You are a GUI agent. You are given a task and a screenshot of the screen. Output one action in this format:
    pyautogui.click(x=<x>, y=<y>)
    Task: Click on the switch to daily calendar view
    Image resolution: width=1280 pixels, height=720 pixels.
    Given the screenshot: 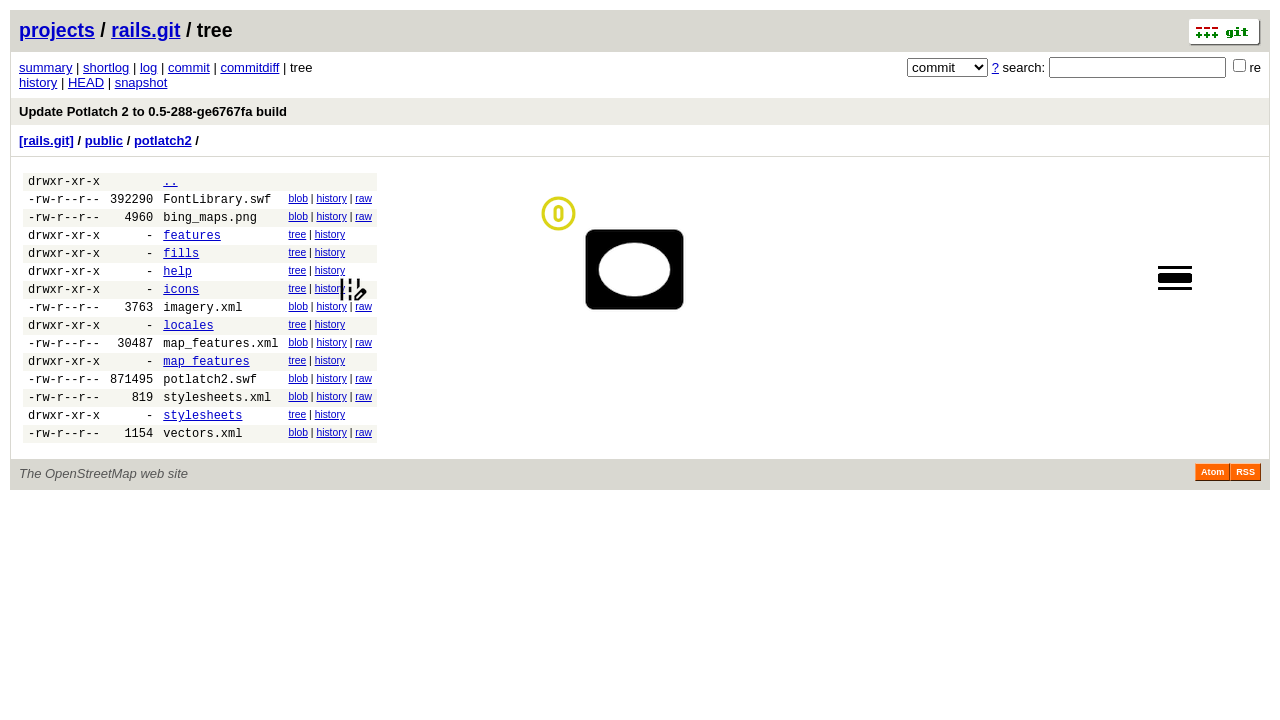 What is the action you would take?
    pyautogui.click(x=1175, y=277)
    